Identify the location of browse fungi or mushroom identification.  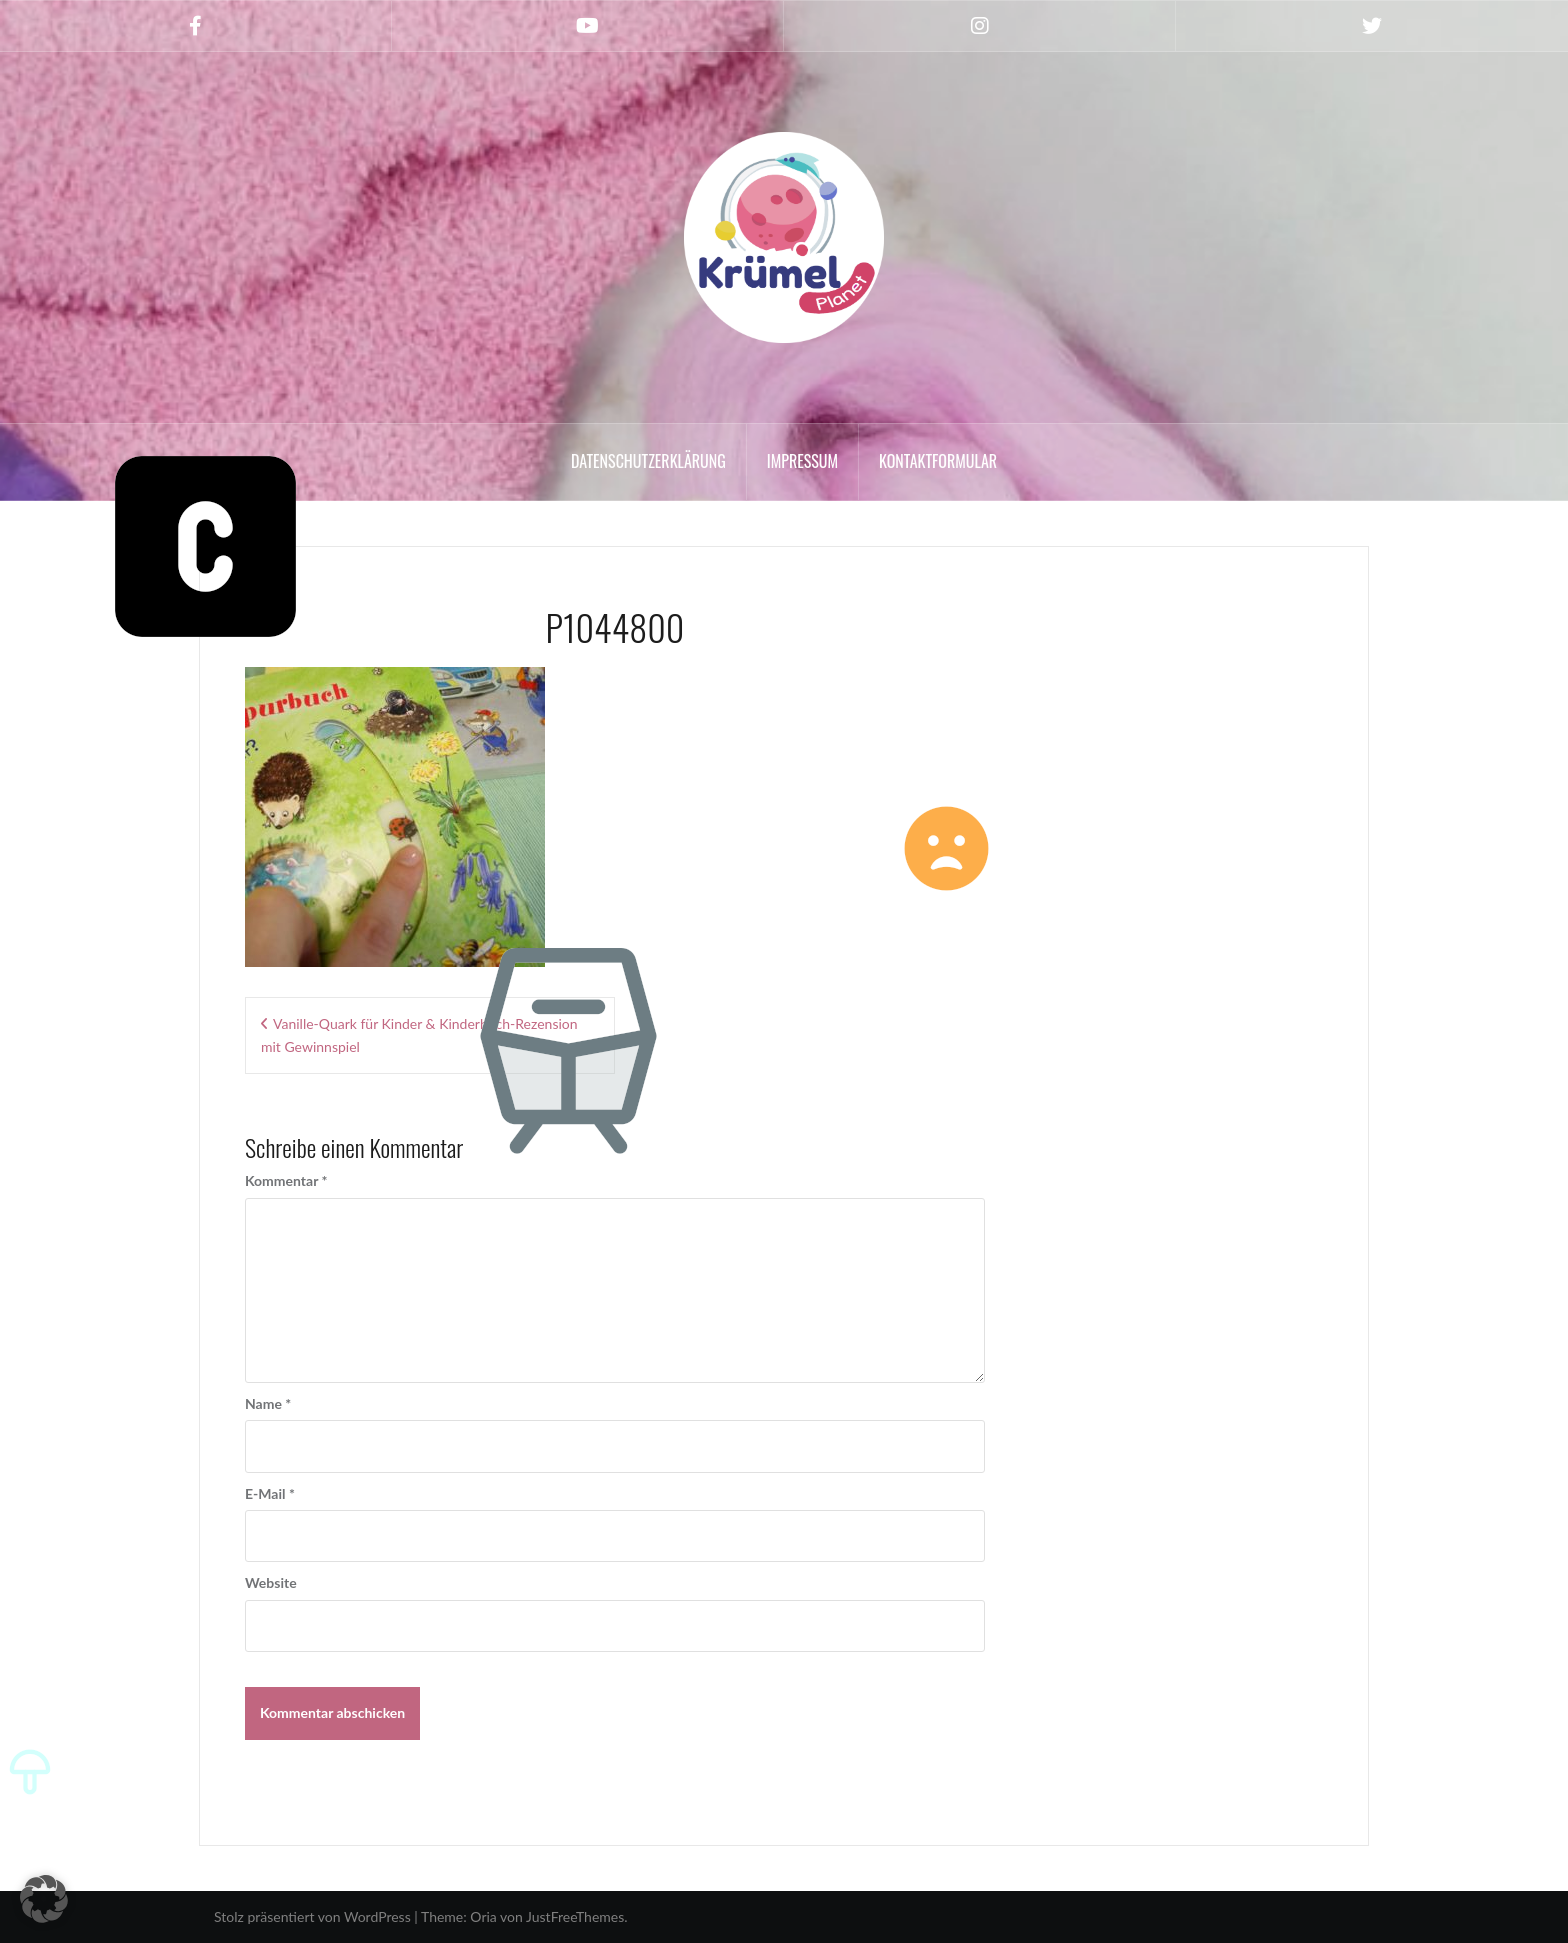
(30, 1772).